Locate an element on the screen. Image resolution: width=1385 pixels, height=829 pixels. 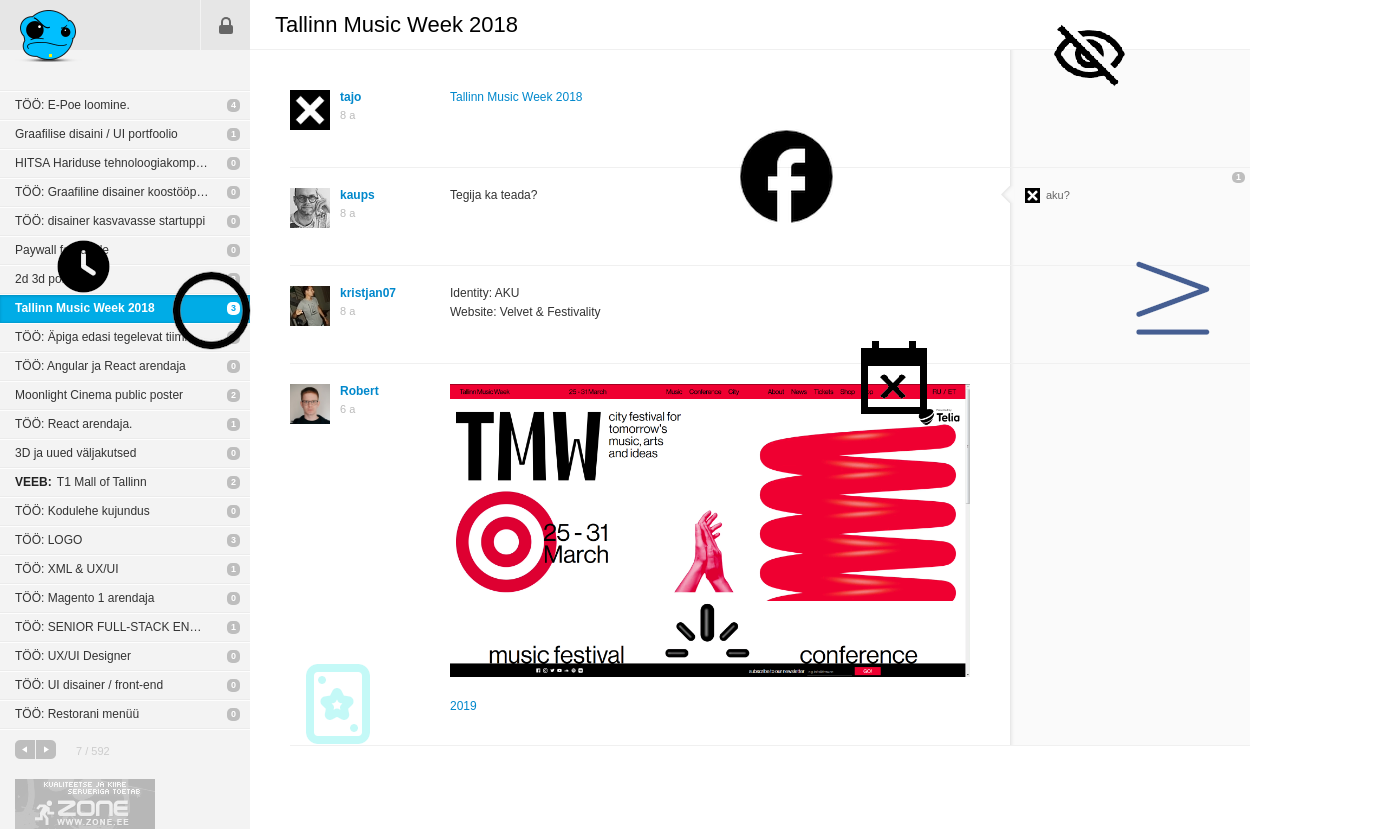
indicates a value is greater than or equal to a threshold is located at coordinates (1171, 300).